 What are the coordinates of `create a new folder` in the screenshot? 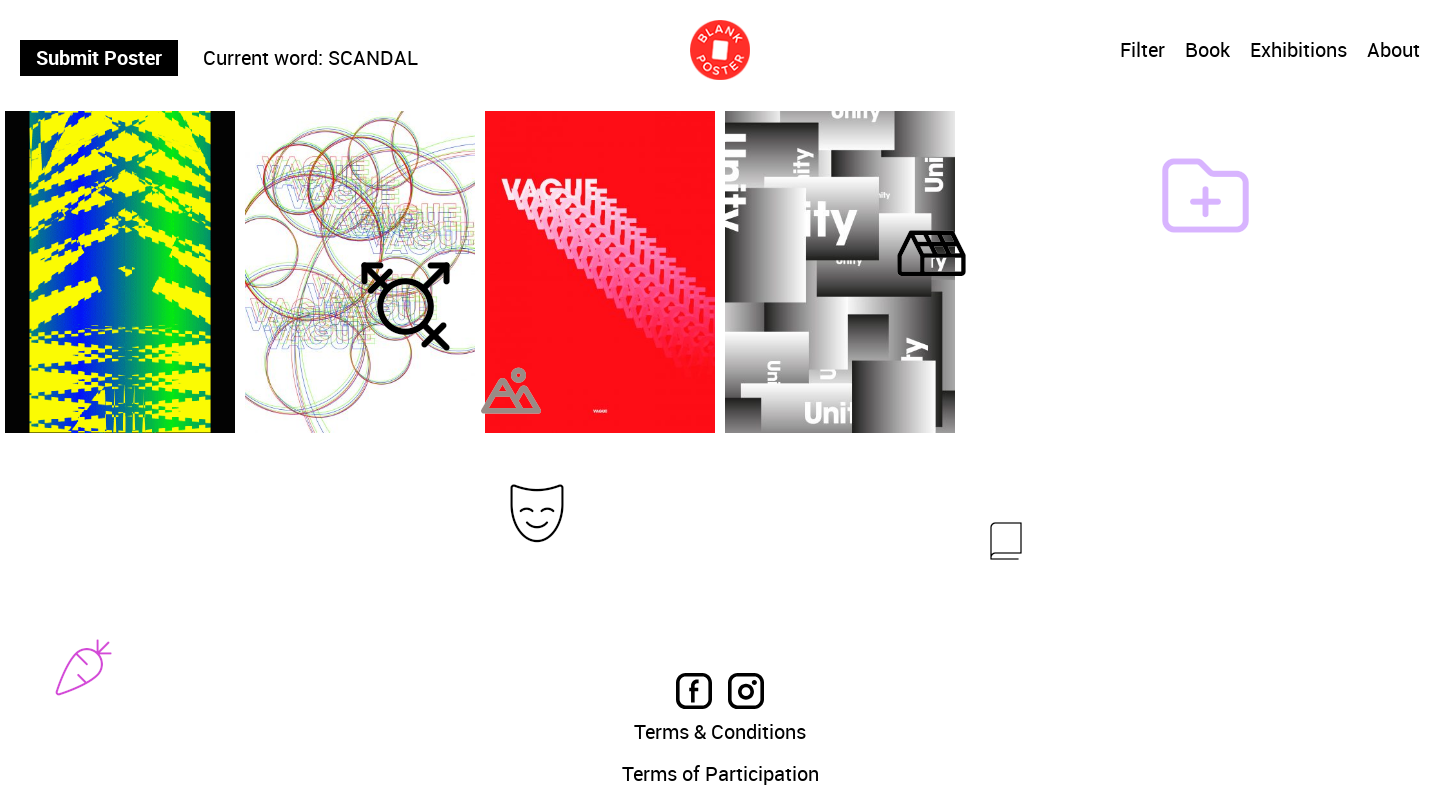 It's located at (1205, 195).